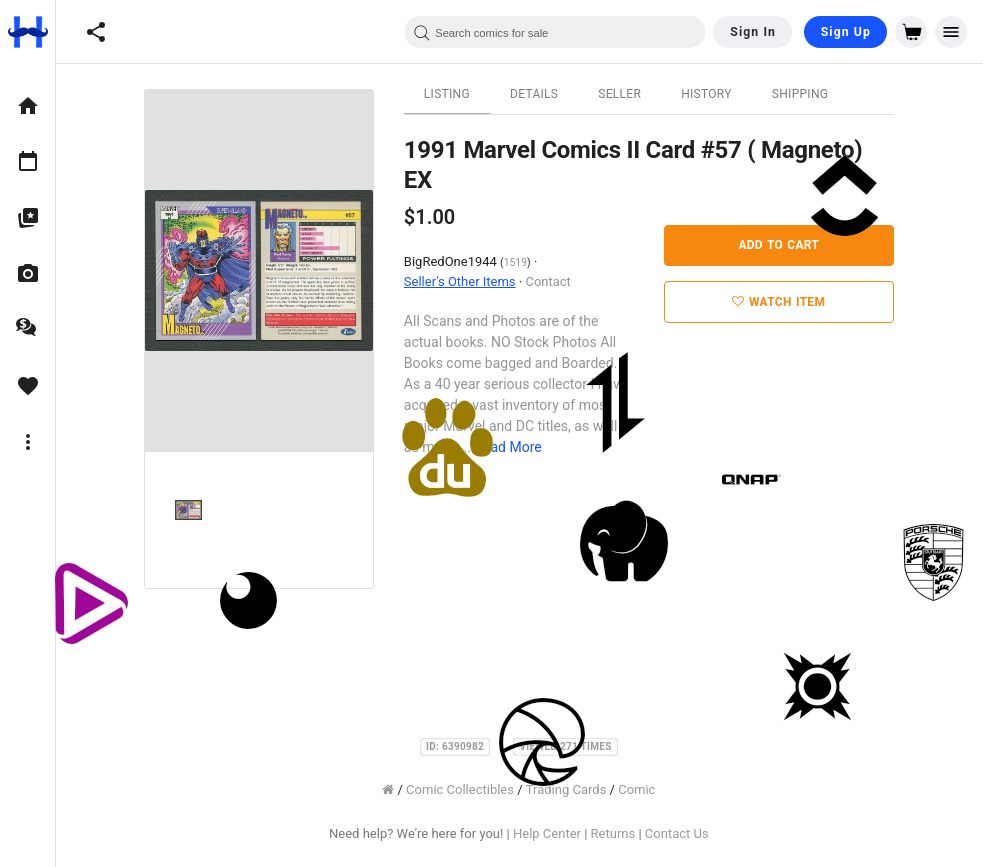  I want to click on open laragon local development environment, so click(624, 541).